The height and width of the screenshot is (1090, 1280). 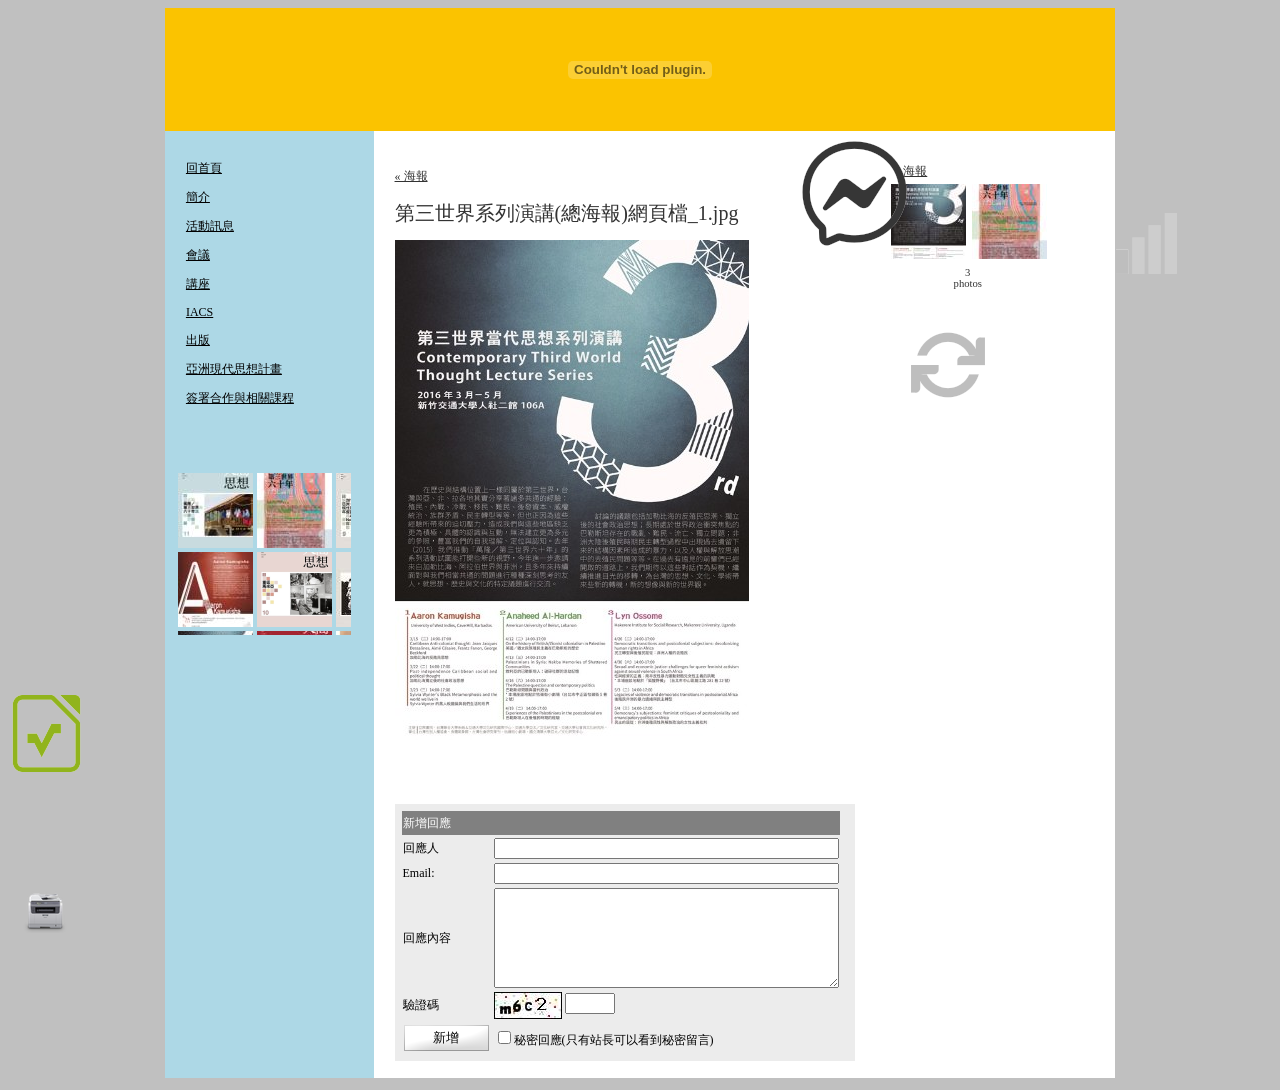 What do you see at coordinates (948, 365) in the screenshot?
I see `indicates syncing in progress` at bounding box center [948, 365].